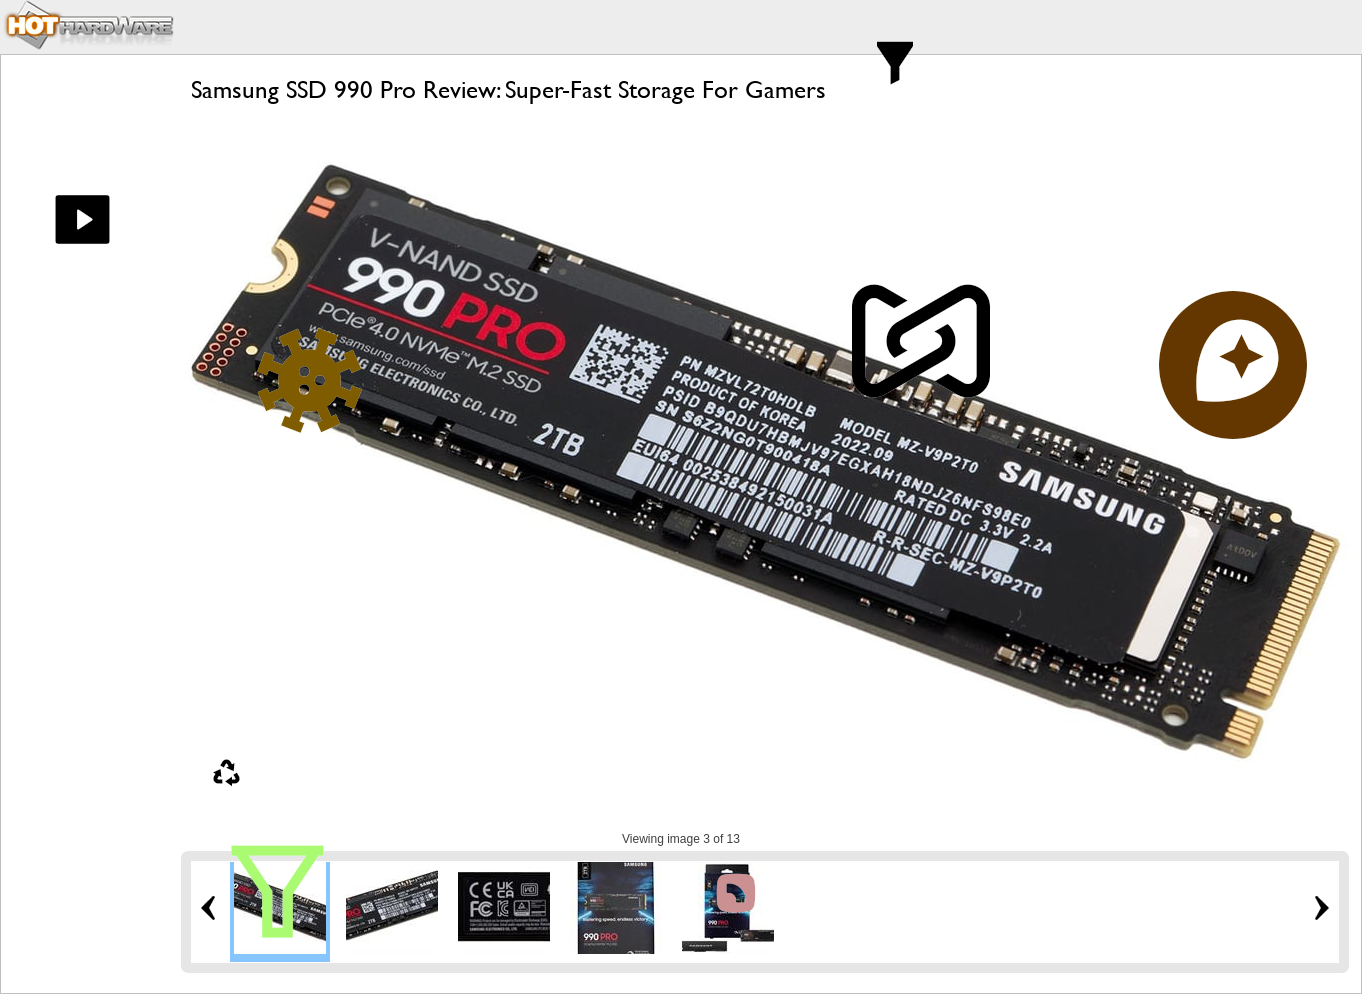 The height and width of the screenshot is (994, 1362). Describe the element at coordinates (226, 772) in the screenshot. I see `indicates recyclable item or material` at that location.